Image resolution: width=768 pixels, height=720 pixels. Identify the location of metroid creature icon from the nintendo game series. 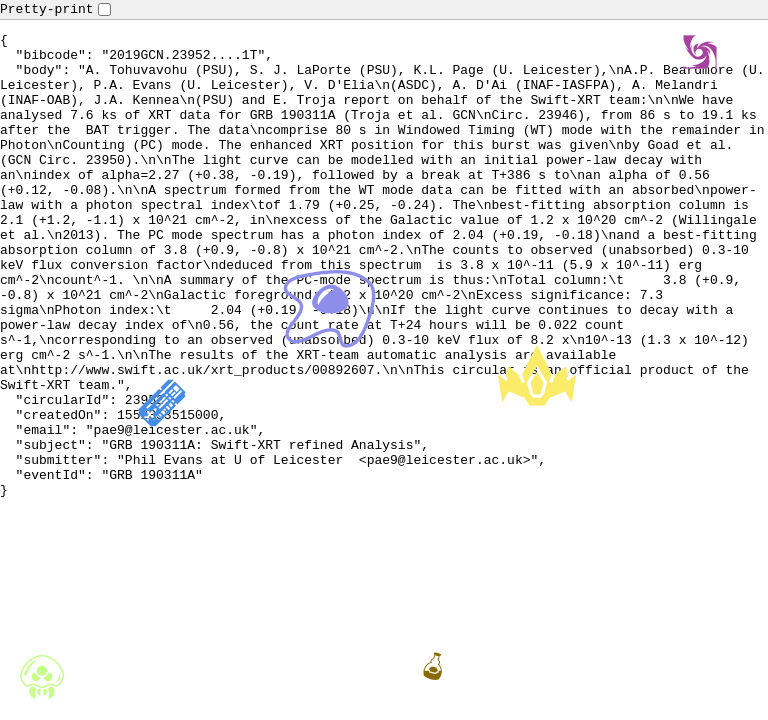
(42, 677).